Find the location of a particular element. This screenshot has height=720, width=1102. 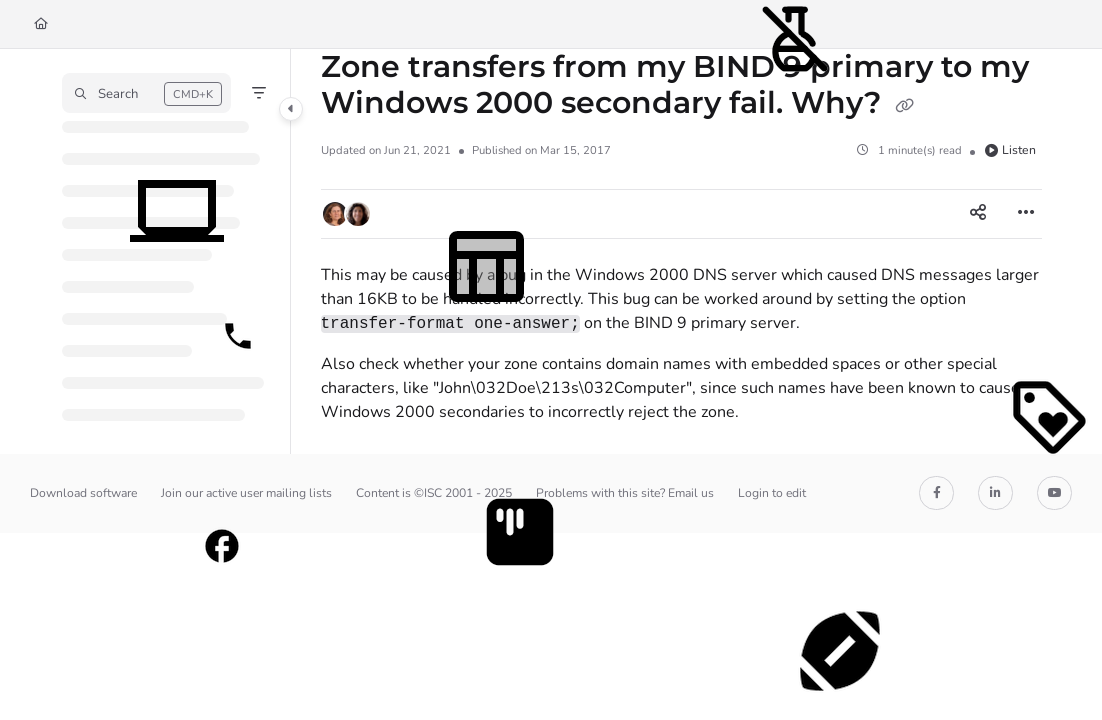

view data in table format is located at coordinates (484, 266).